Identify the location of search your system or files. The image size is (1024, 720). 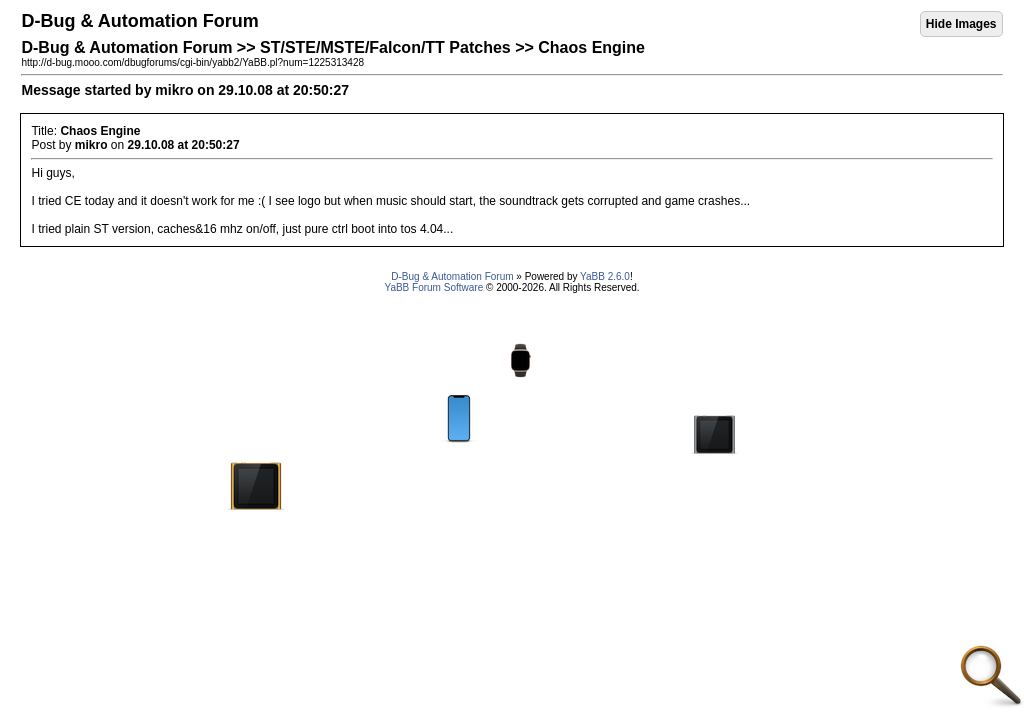
(991, 676).